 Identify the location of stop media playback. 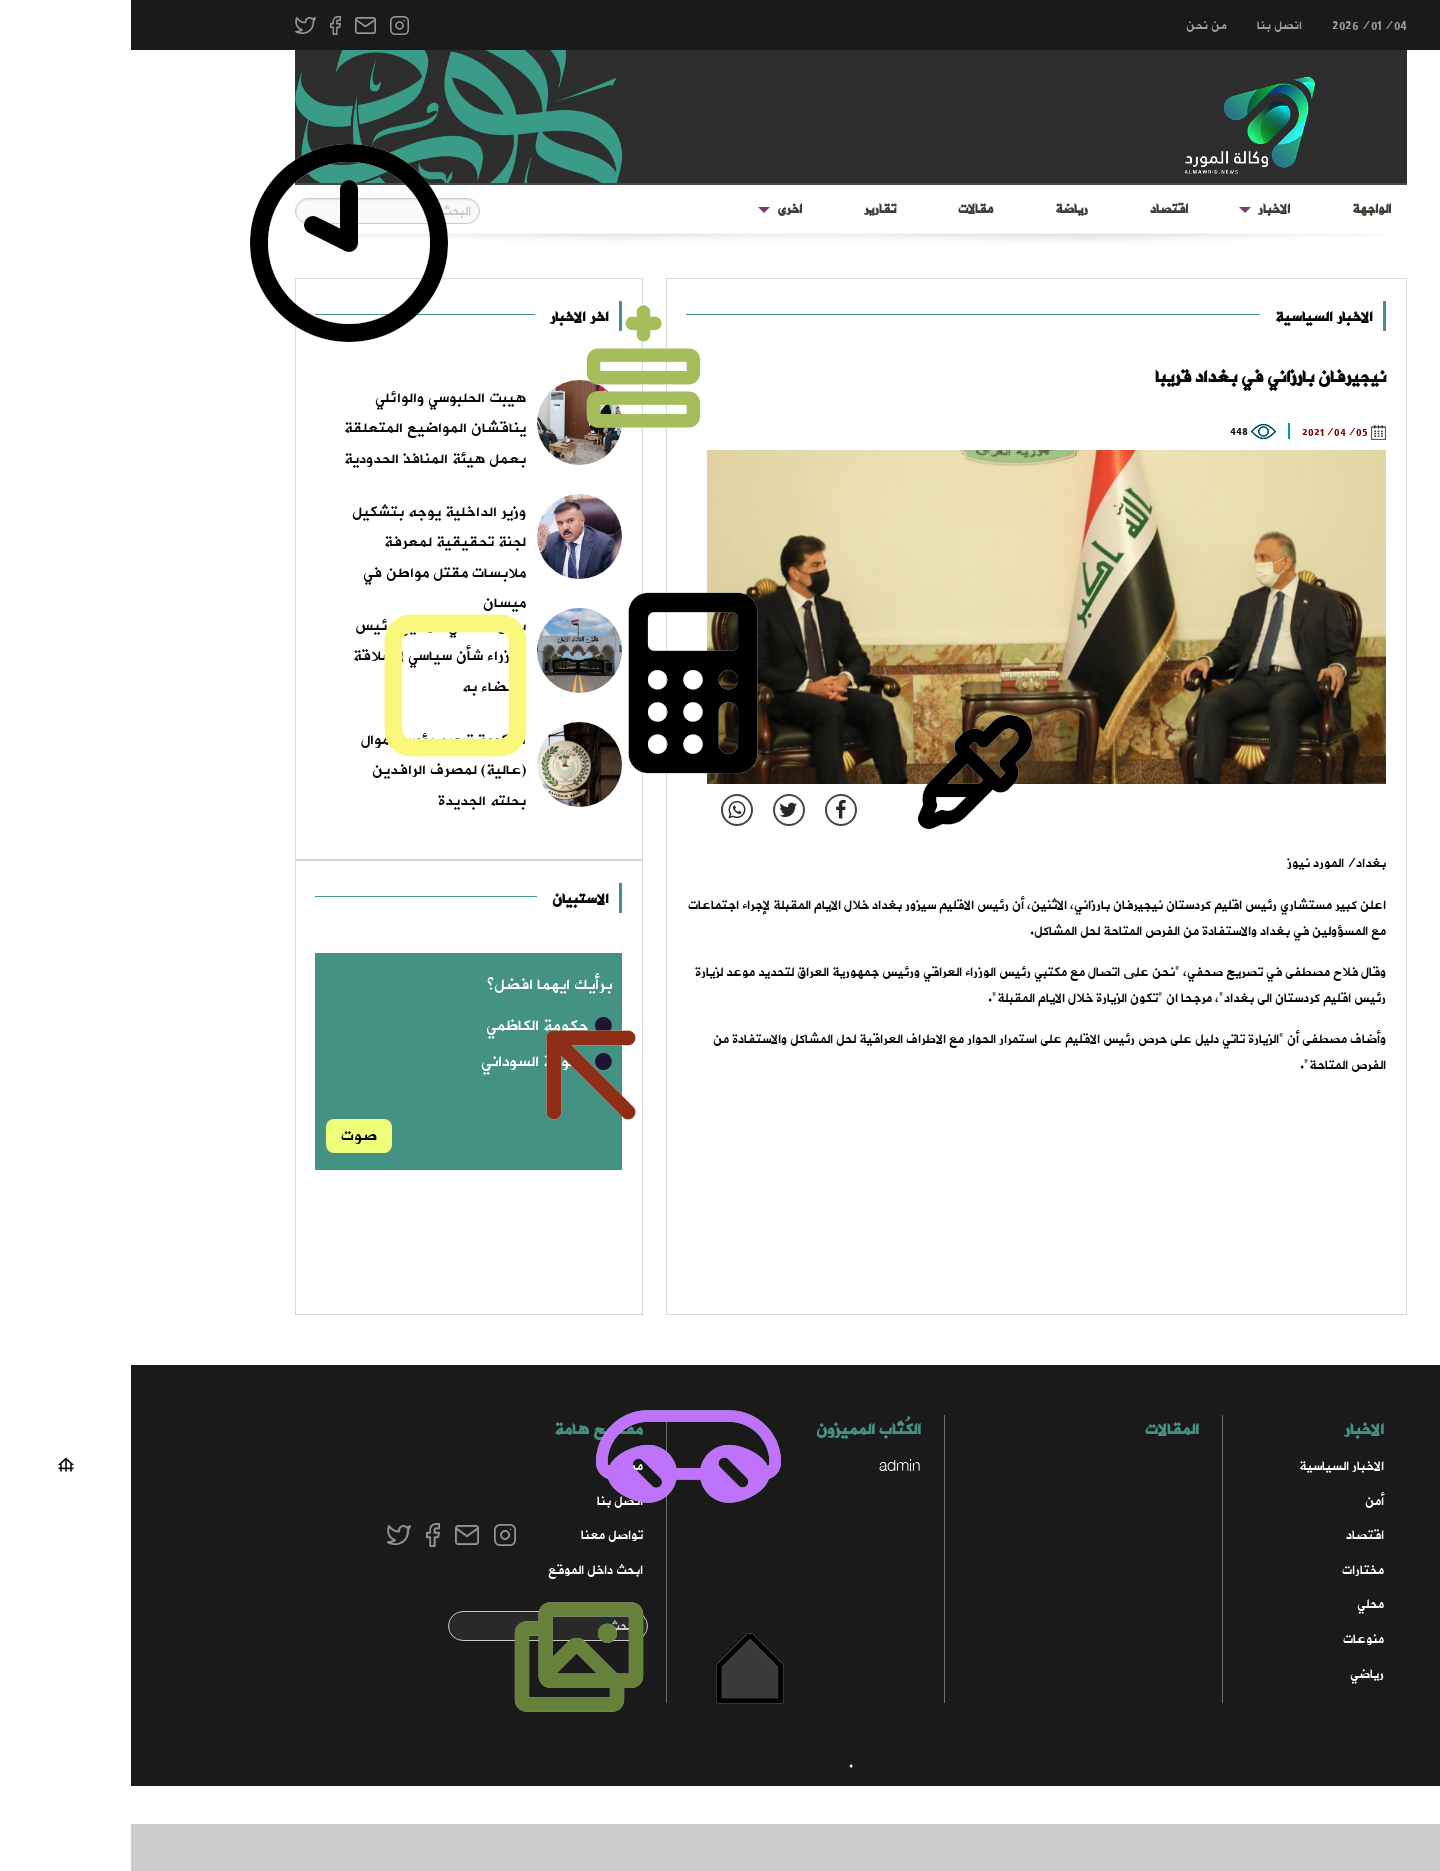
(455, 685).